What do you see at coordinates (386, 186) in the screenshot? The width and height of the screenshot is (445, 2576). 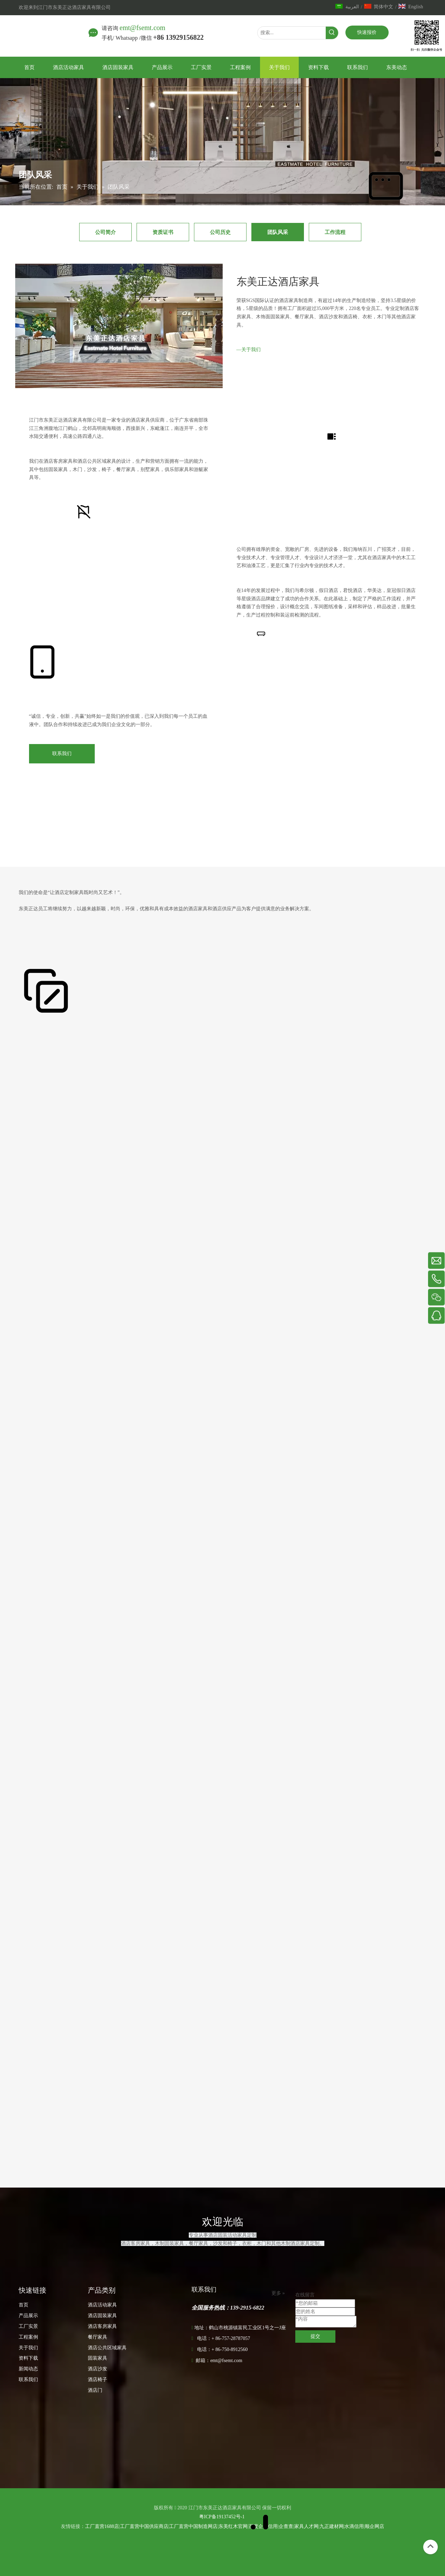 I see `open a new application window` at bounding box center [386, 186].